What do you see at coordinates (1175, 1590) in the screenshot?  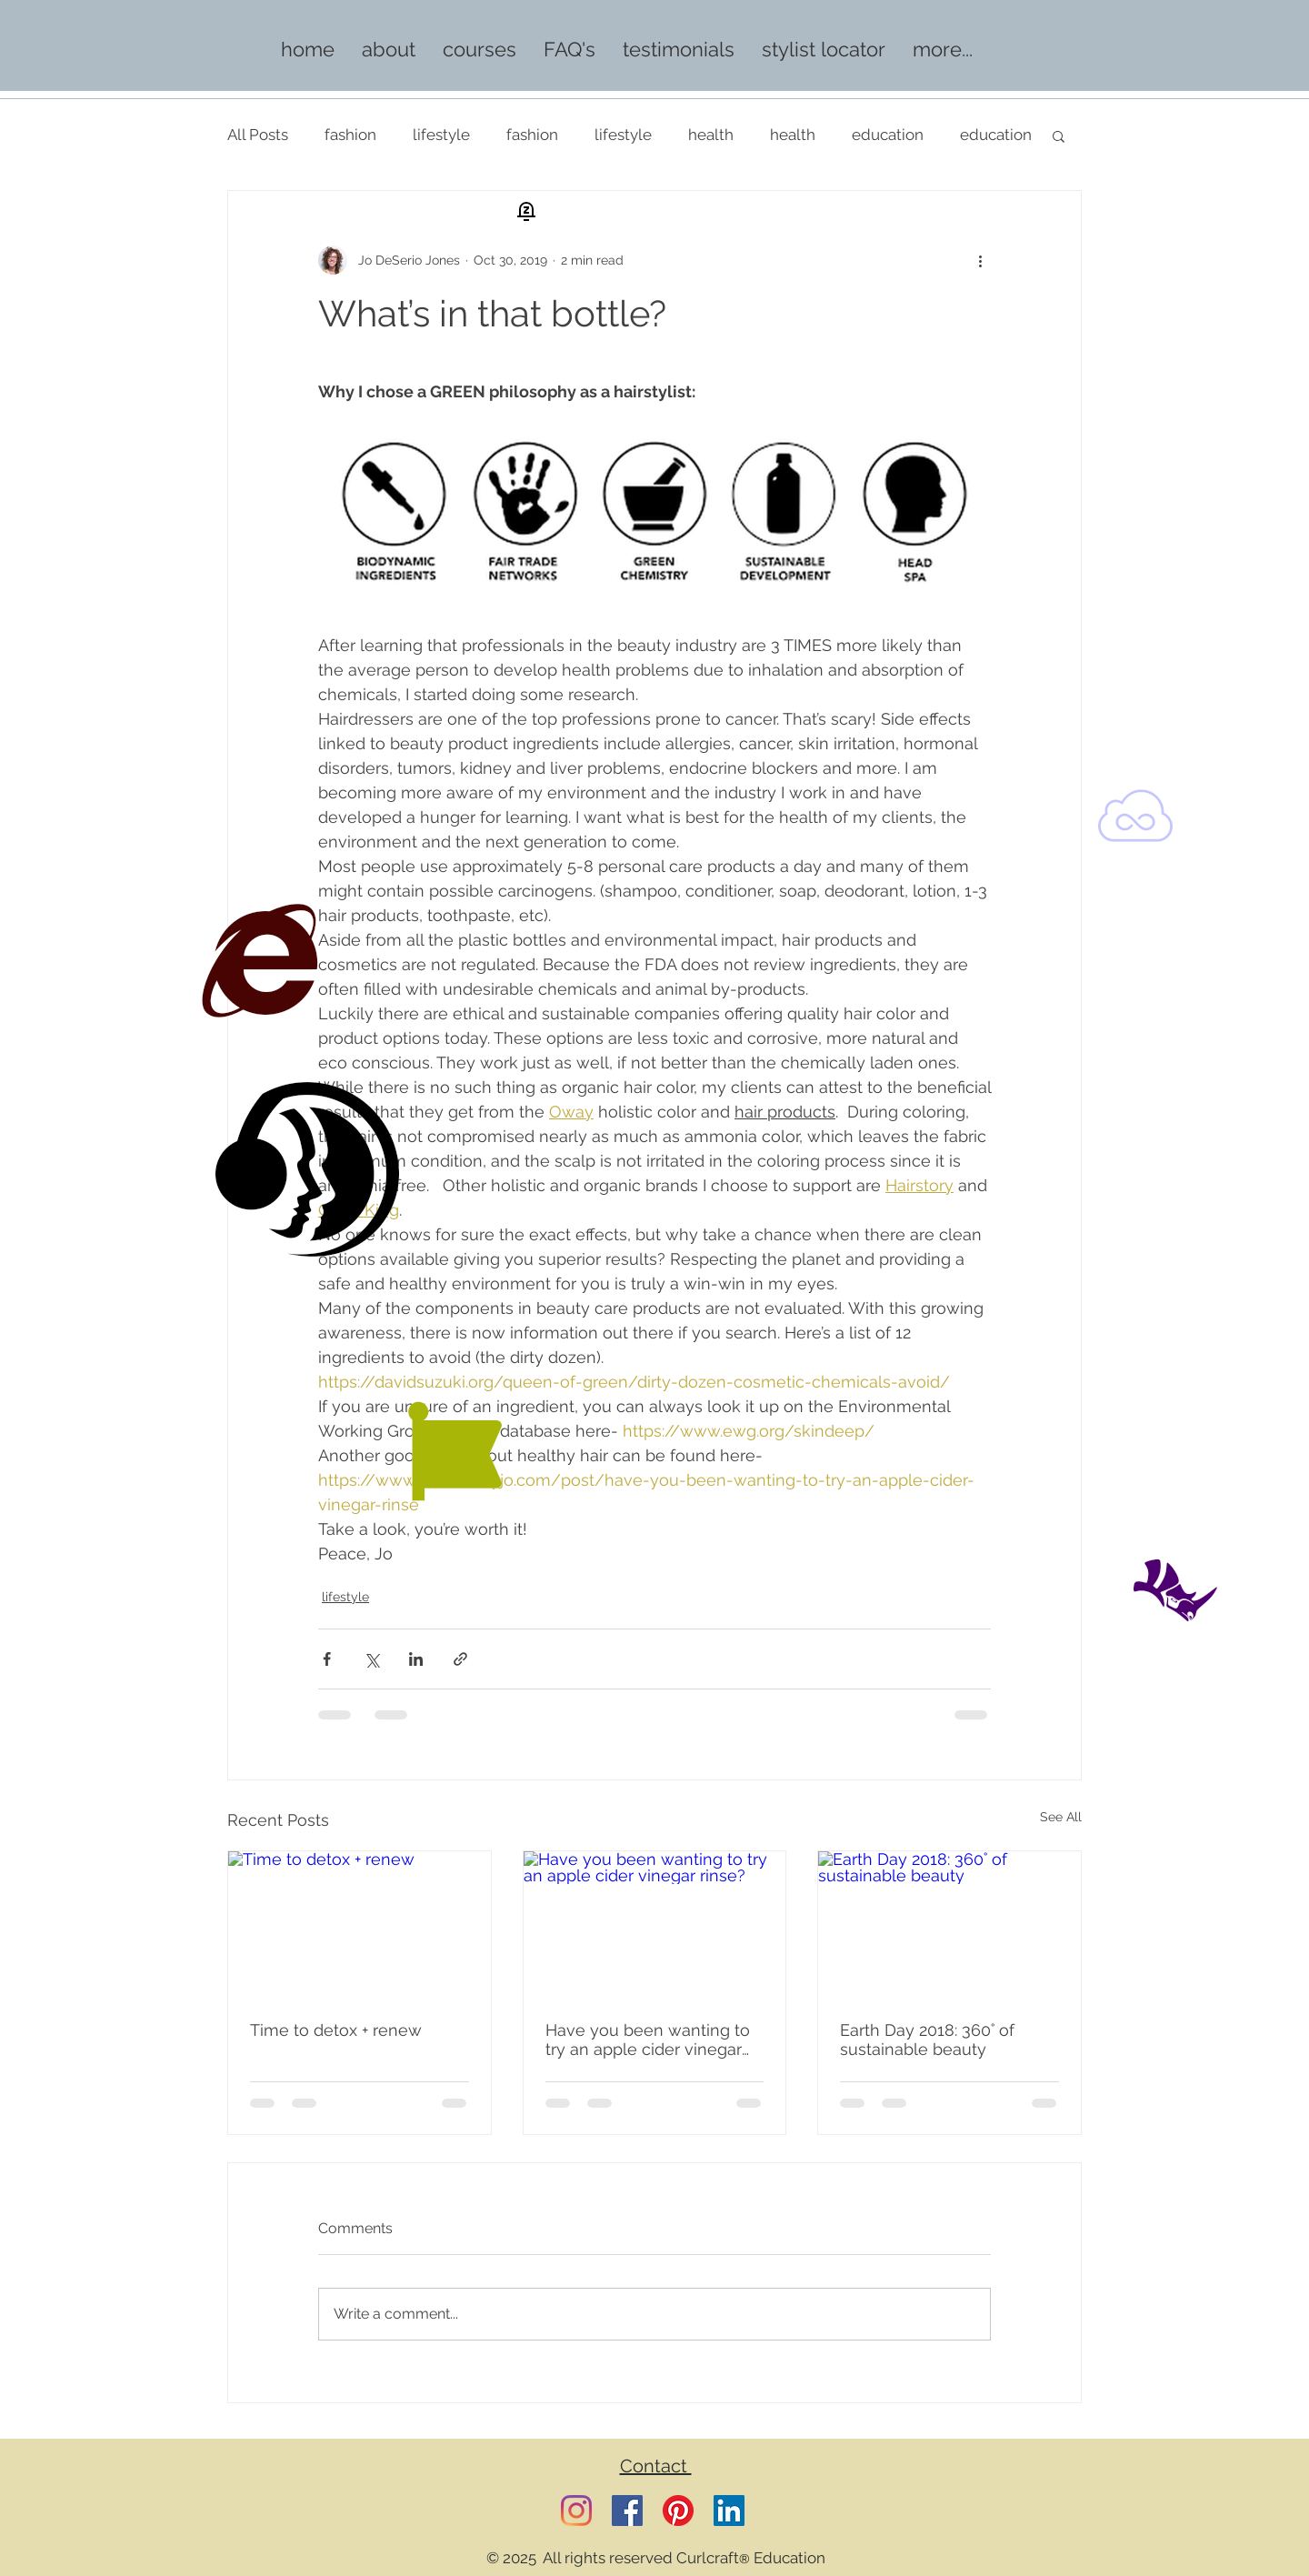 I see `open Rhinoceros 3D modeling software` at bounding box center [1175, 1590].